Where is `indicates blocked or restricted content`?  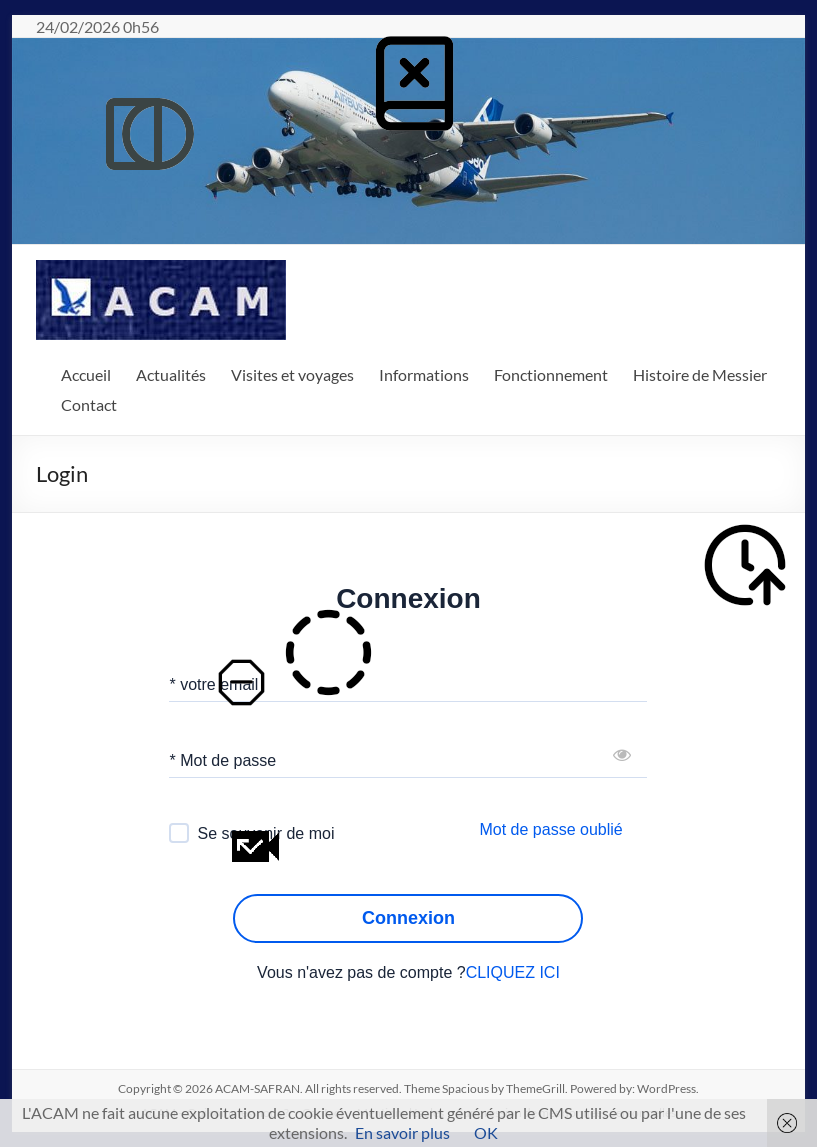 indicates blocked or restricted content is located at coordinates (241, 682).